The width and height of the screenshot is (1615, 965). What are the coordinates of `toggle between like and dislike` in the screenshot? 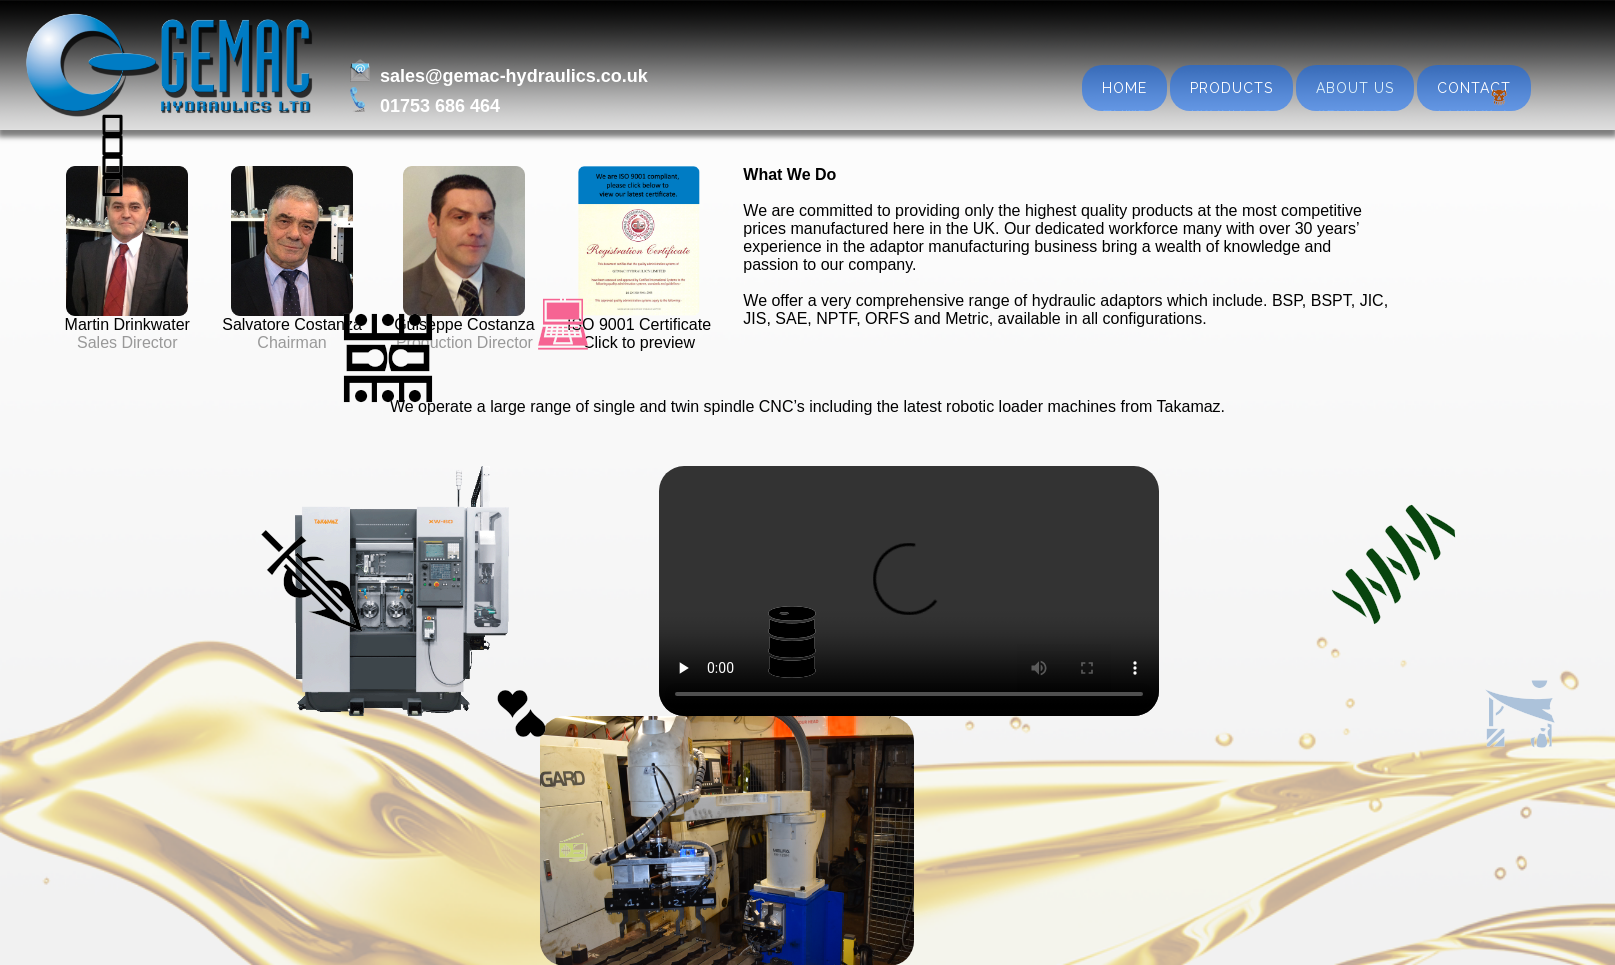 It's located at (521, 713).